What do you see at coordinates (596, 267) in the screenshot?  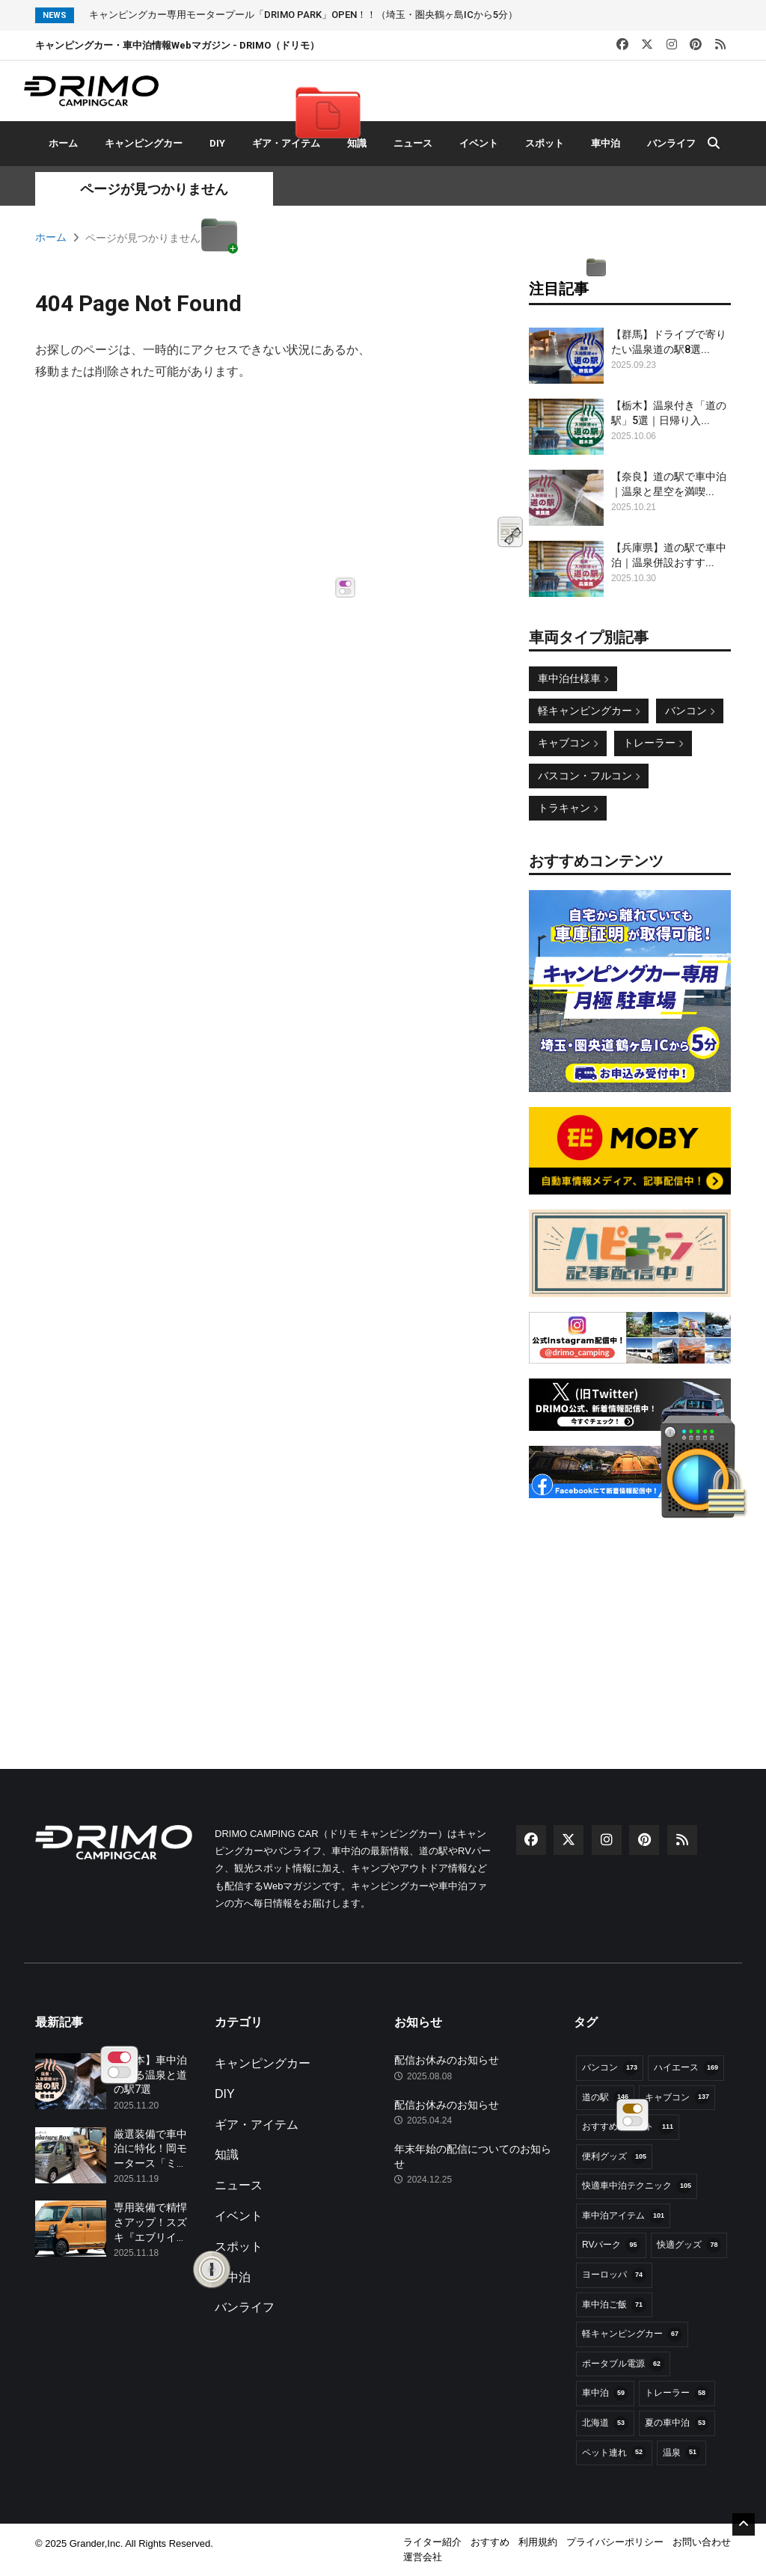 I see `open a folder to view its contents` at bounding box center [596, 267].